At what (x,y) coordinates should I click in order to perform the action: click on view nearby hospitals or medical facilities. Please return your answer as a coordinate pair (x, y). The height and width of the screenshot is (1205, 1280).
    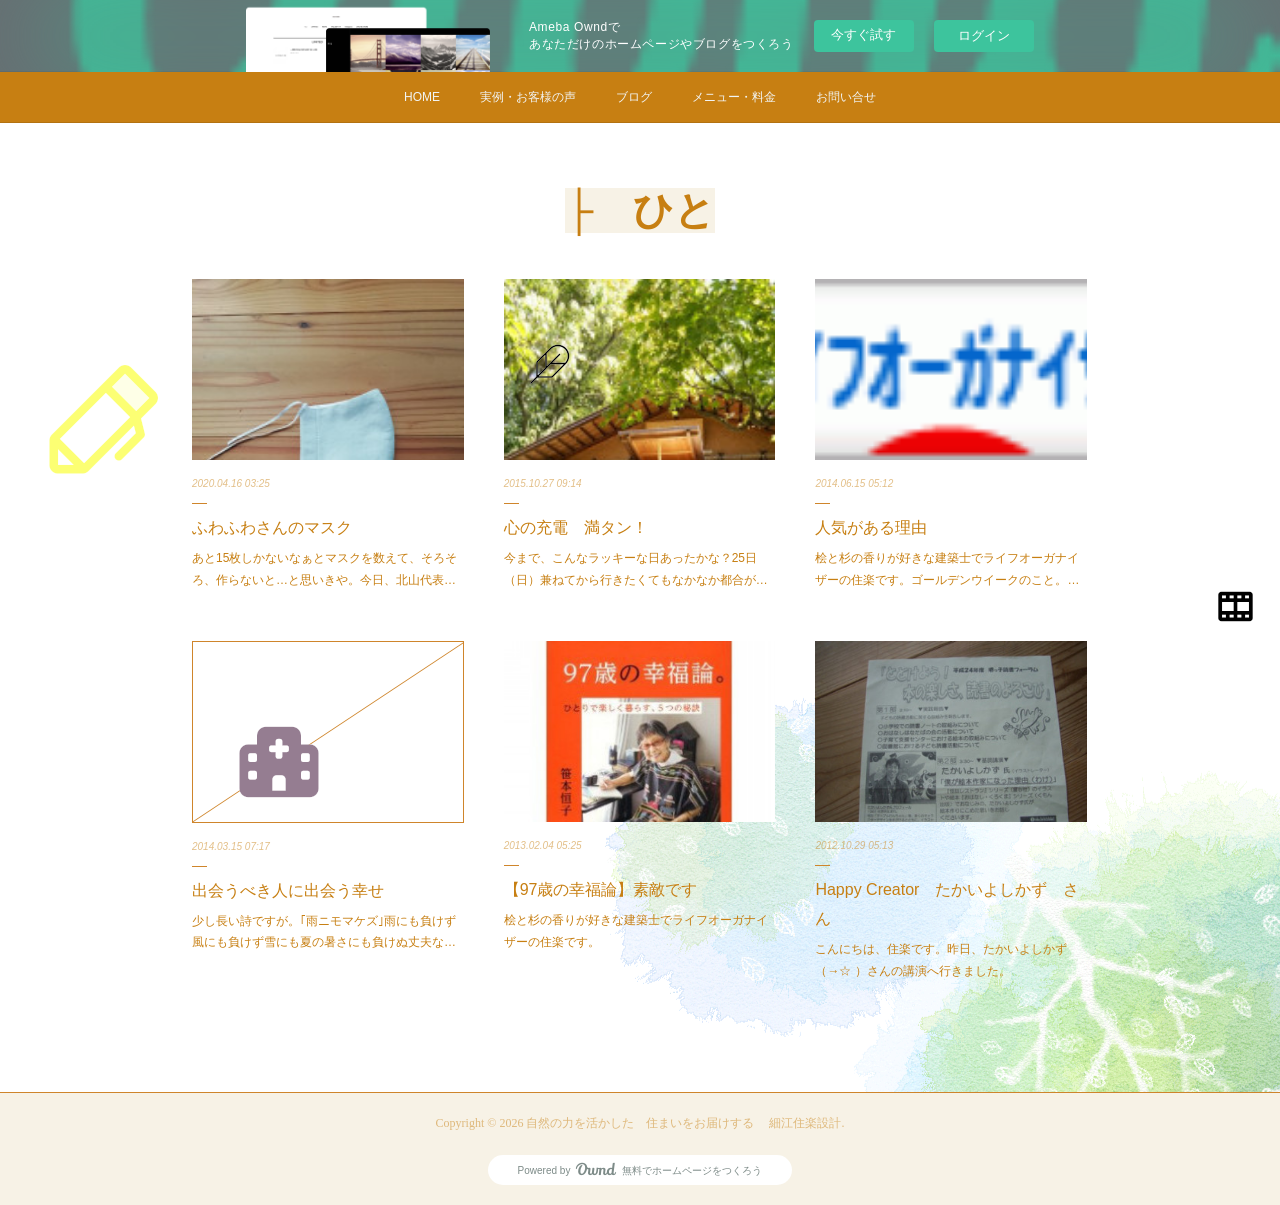
    Looking at the image, I should click on (279, 762).